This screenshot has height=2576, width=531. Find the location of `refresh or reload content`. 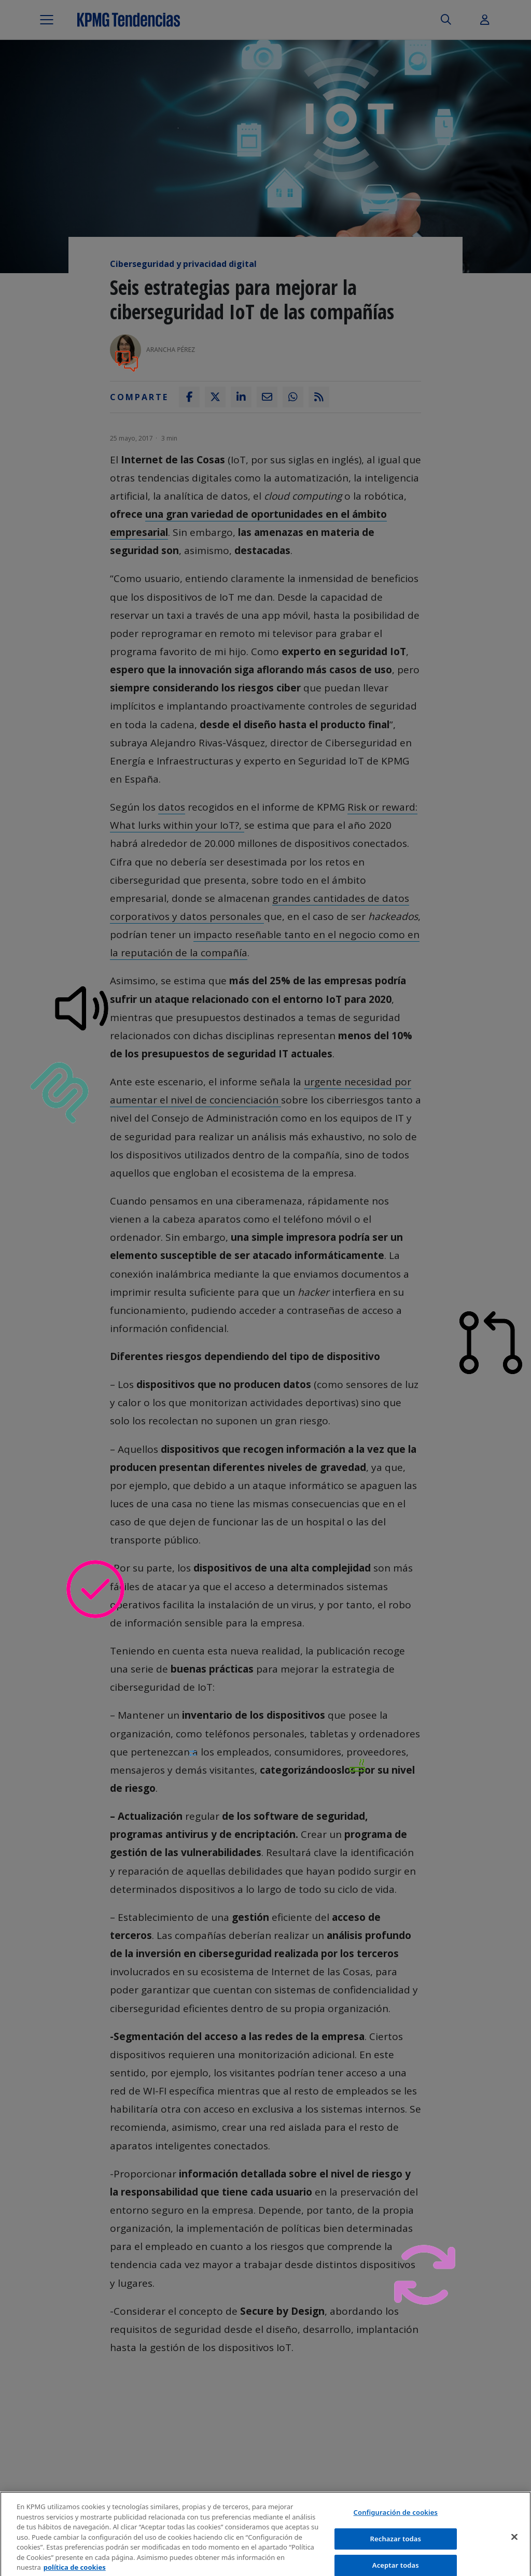

refresh or reload content is located at coordinates (425, 2275).